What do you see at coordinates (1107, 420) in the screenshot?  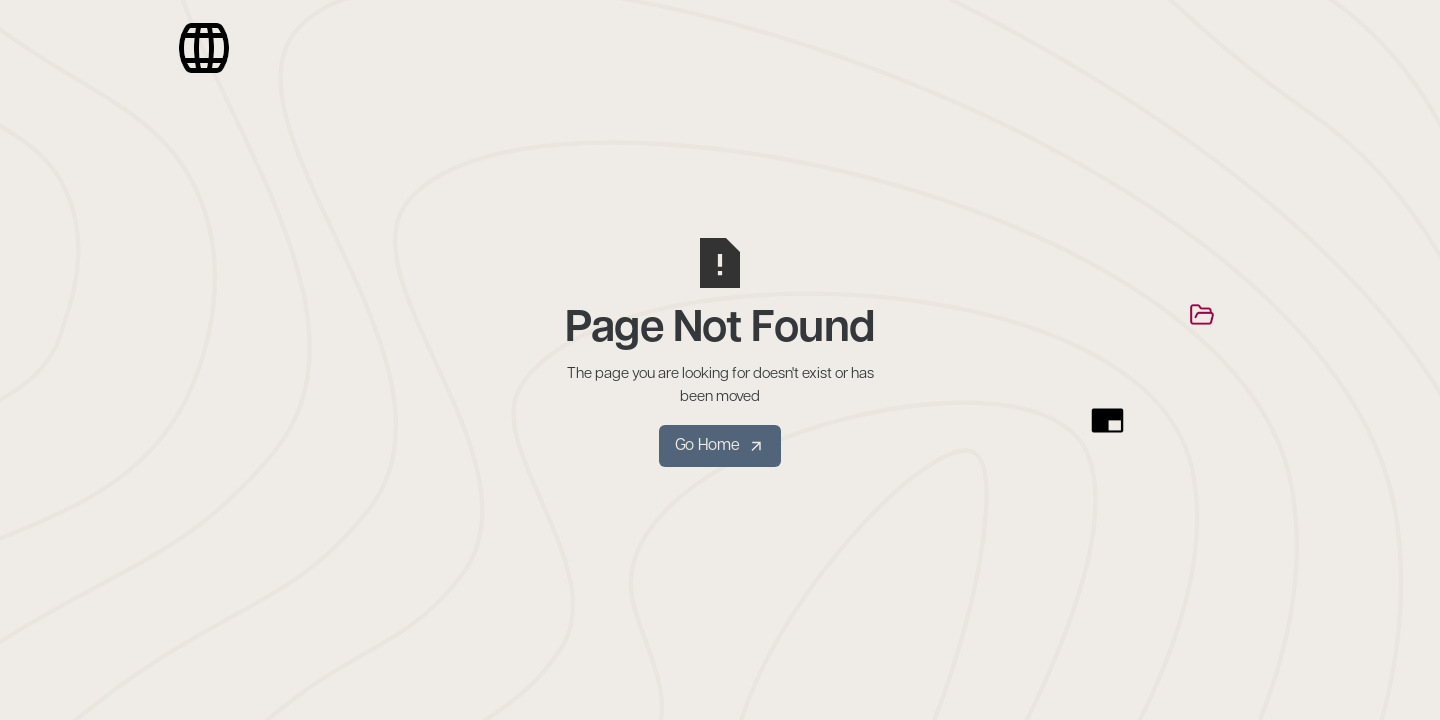 I see `enable picture-in-picture mode` at bounding box center [1107, 420].